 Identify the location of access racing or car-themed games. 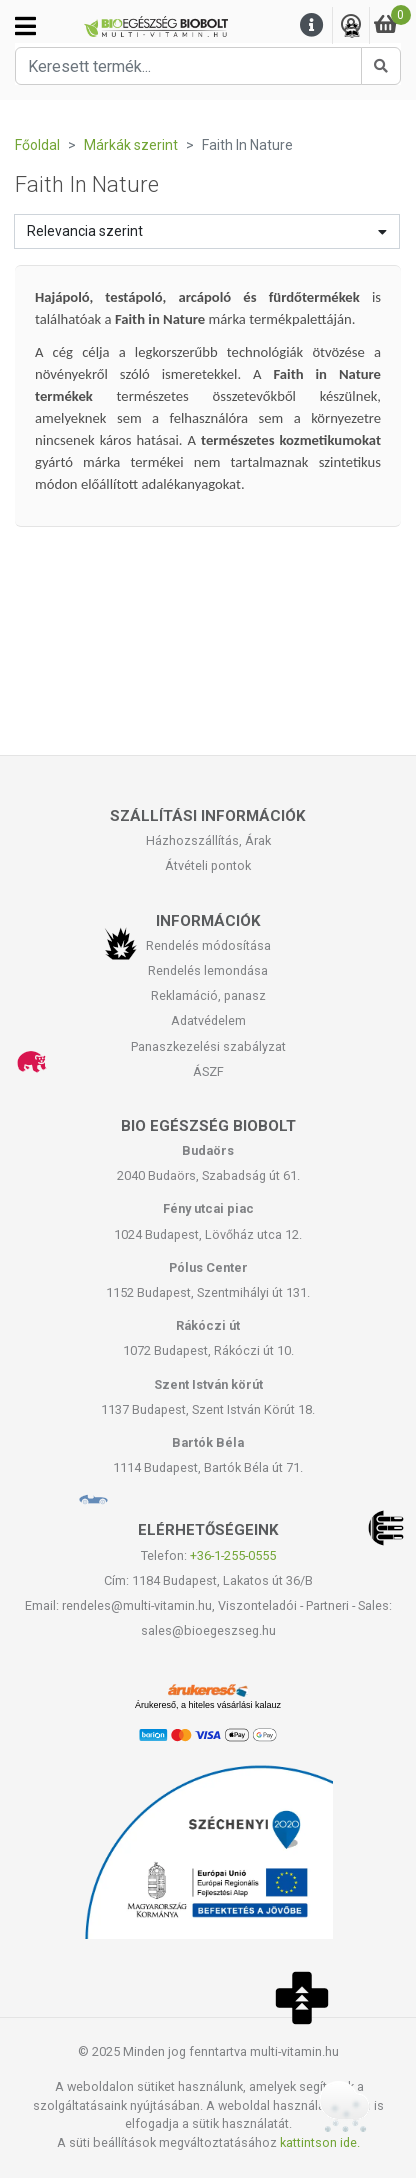
(93, 1499).